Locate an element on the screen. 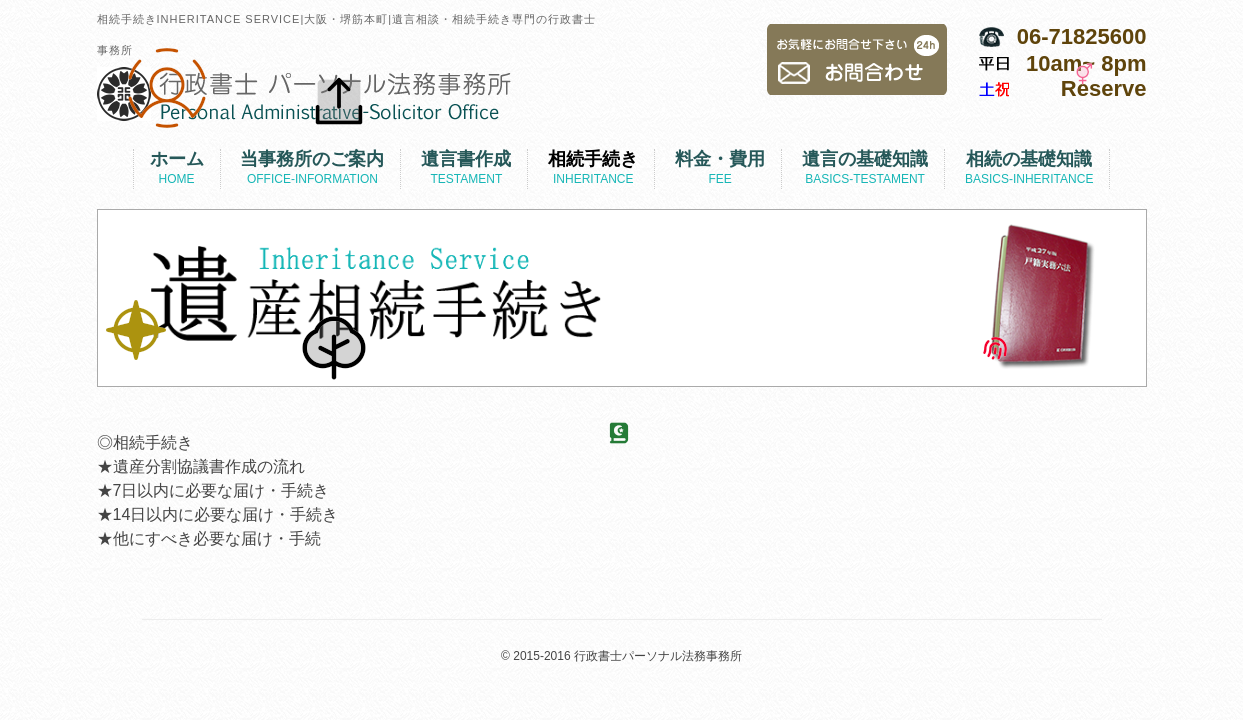 This screenshot has width=1243, height=720. access nature or outdoor category is located at coordinates (334, 348).